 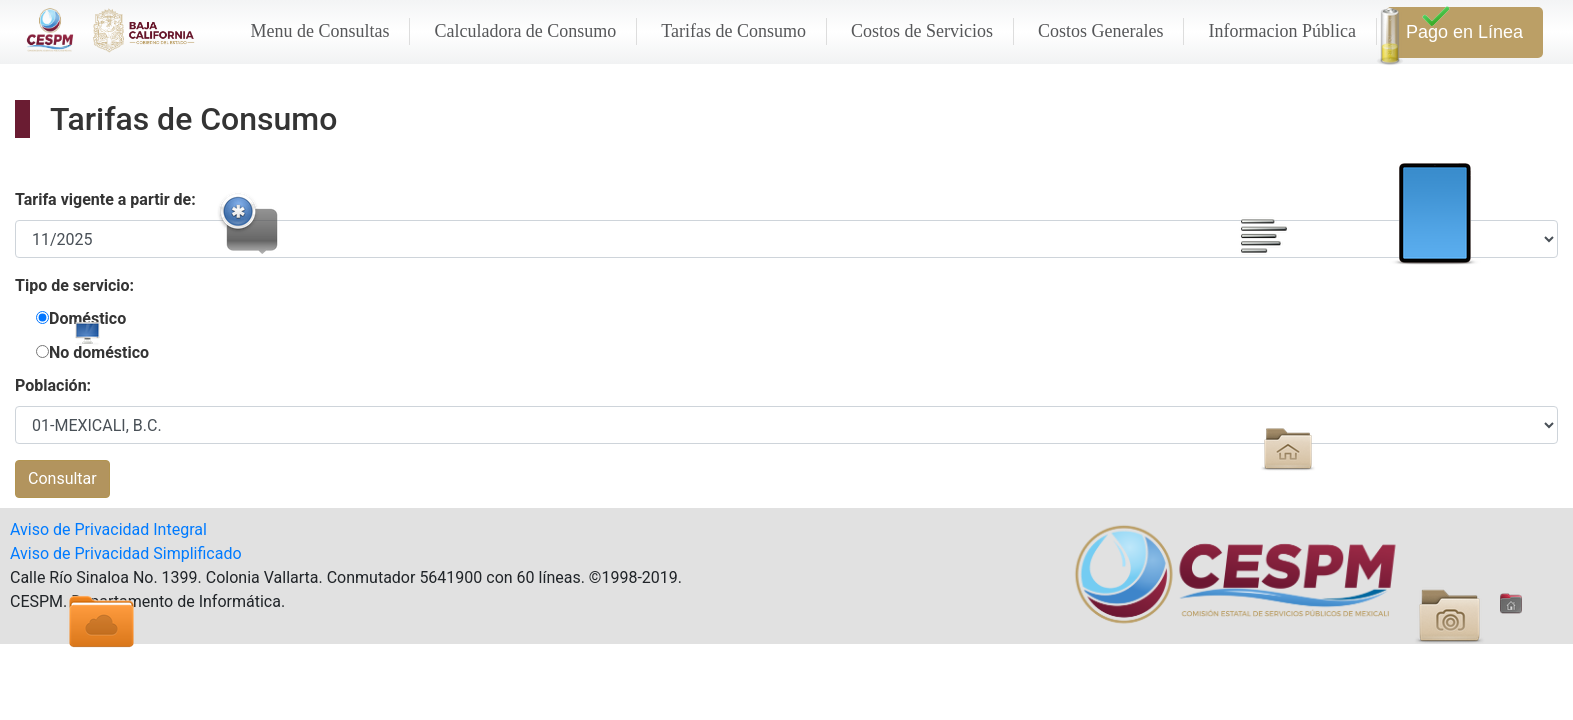 I want to click on iPad Air device connected, so click(x=1435, y=214).